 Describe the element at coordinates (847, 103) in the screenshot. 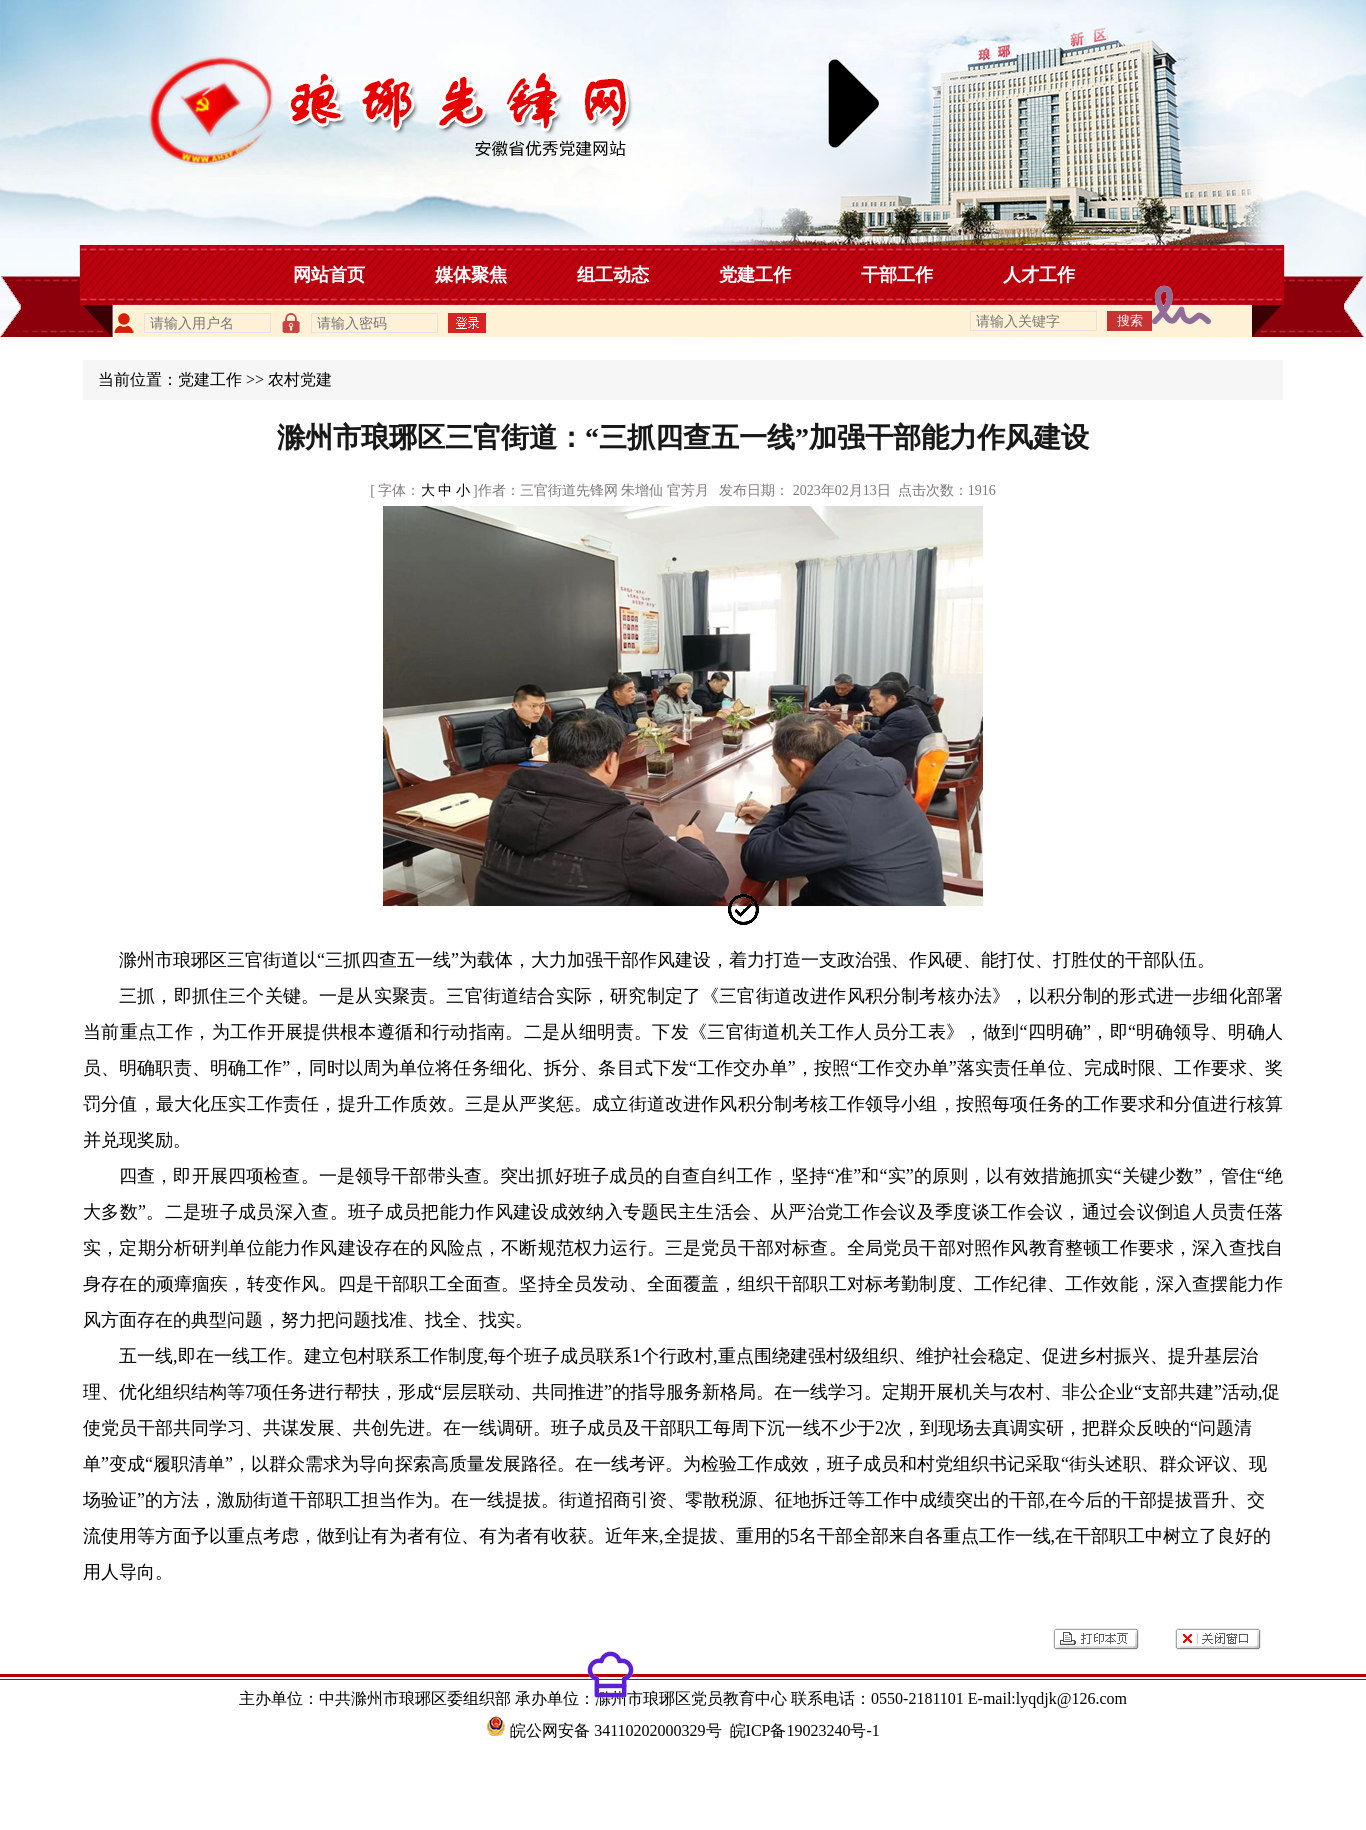

I see `navigate to the next item or page` at that location.